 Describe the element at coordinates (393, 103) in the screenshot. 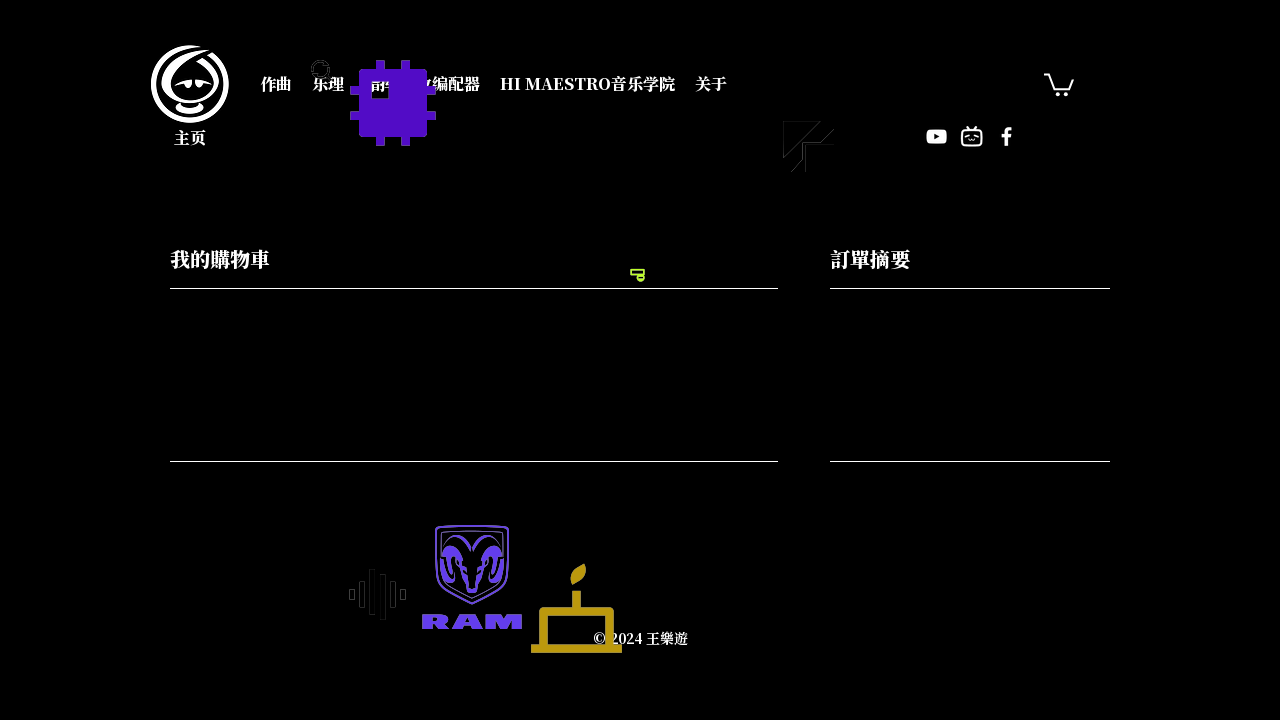

I see `view CPU or processor information` at that location.